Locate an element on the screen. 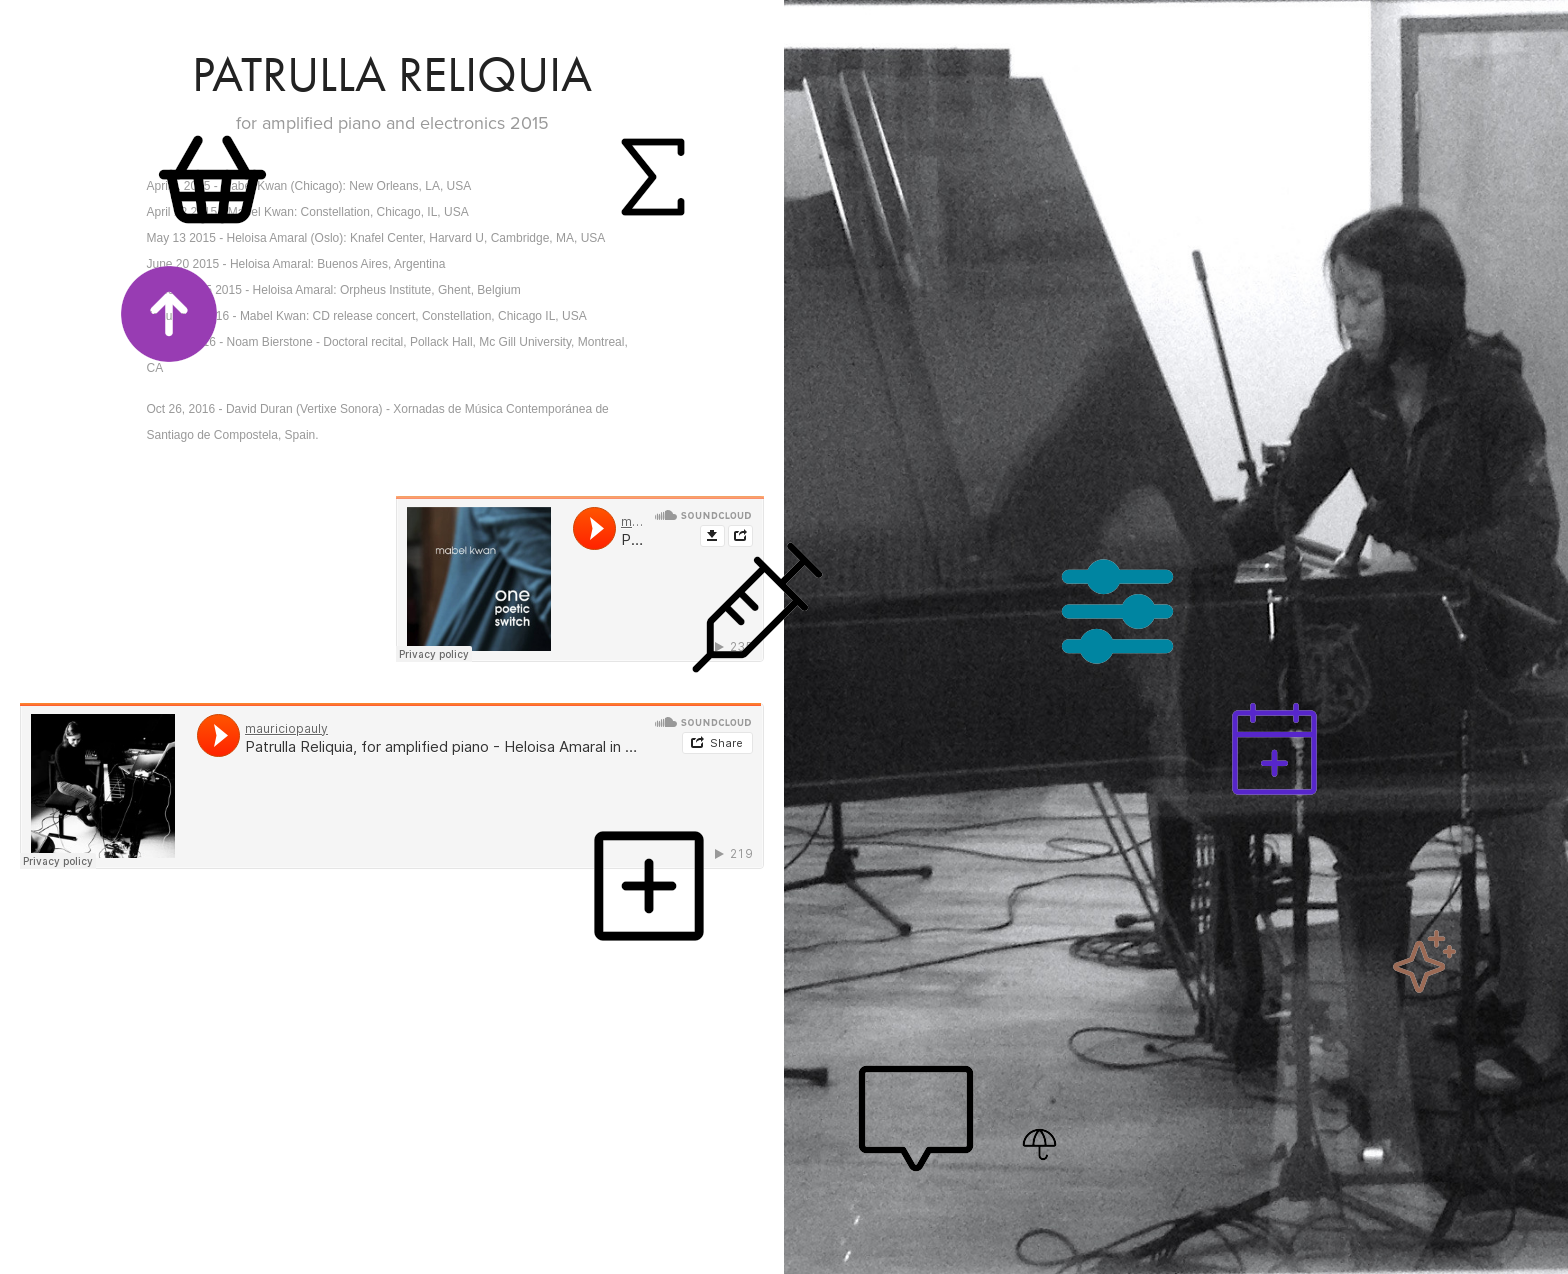 Image resolution: width=1568 pixels, height=1274 pixels. access medical or health information is located at coordinates (757, 607).